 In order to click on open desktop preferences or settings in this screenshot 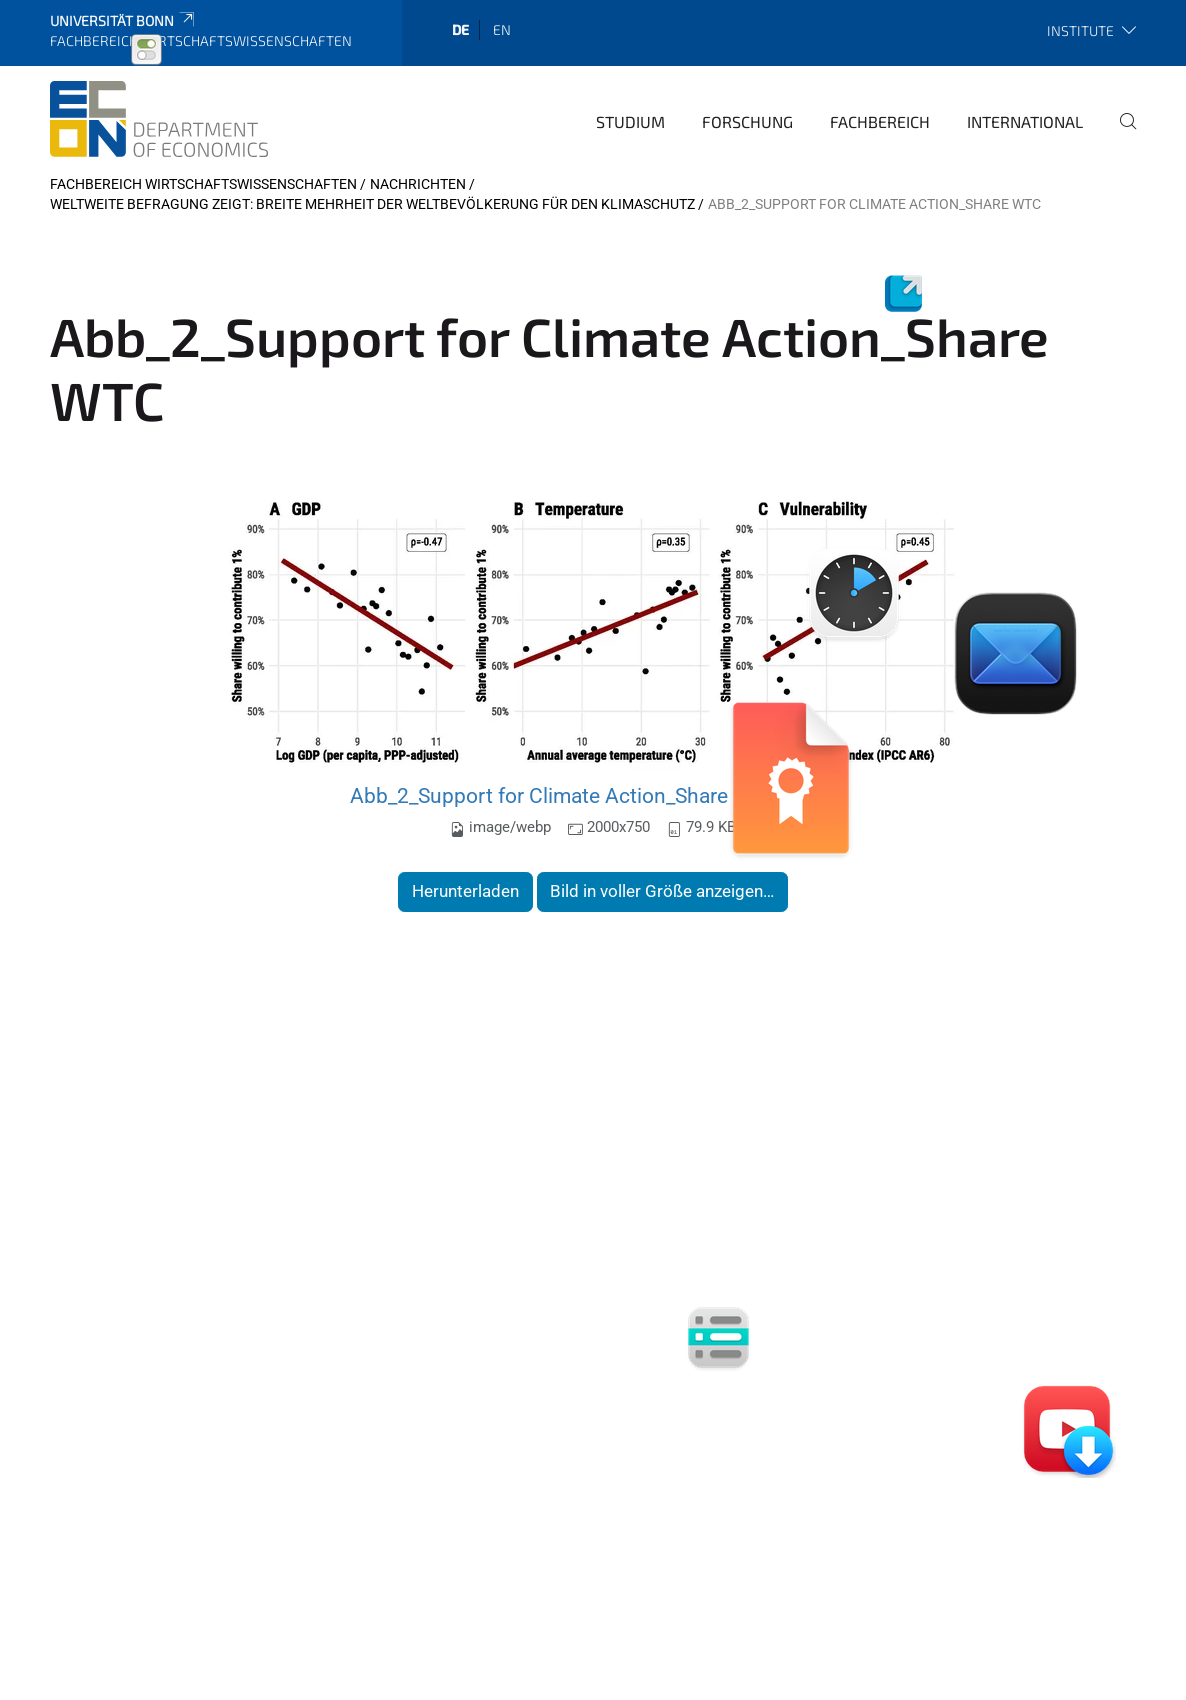, I will do `click(146, 49)`.